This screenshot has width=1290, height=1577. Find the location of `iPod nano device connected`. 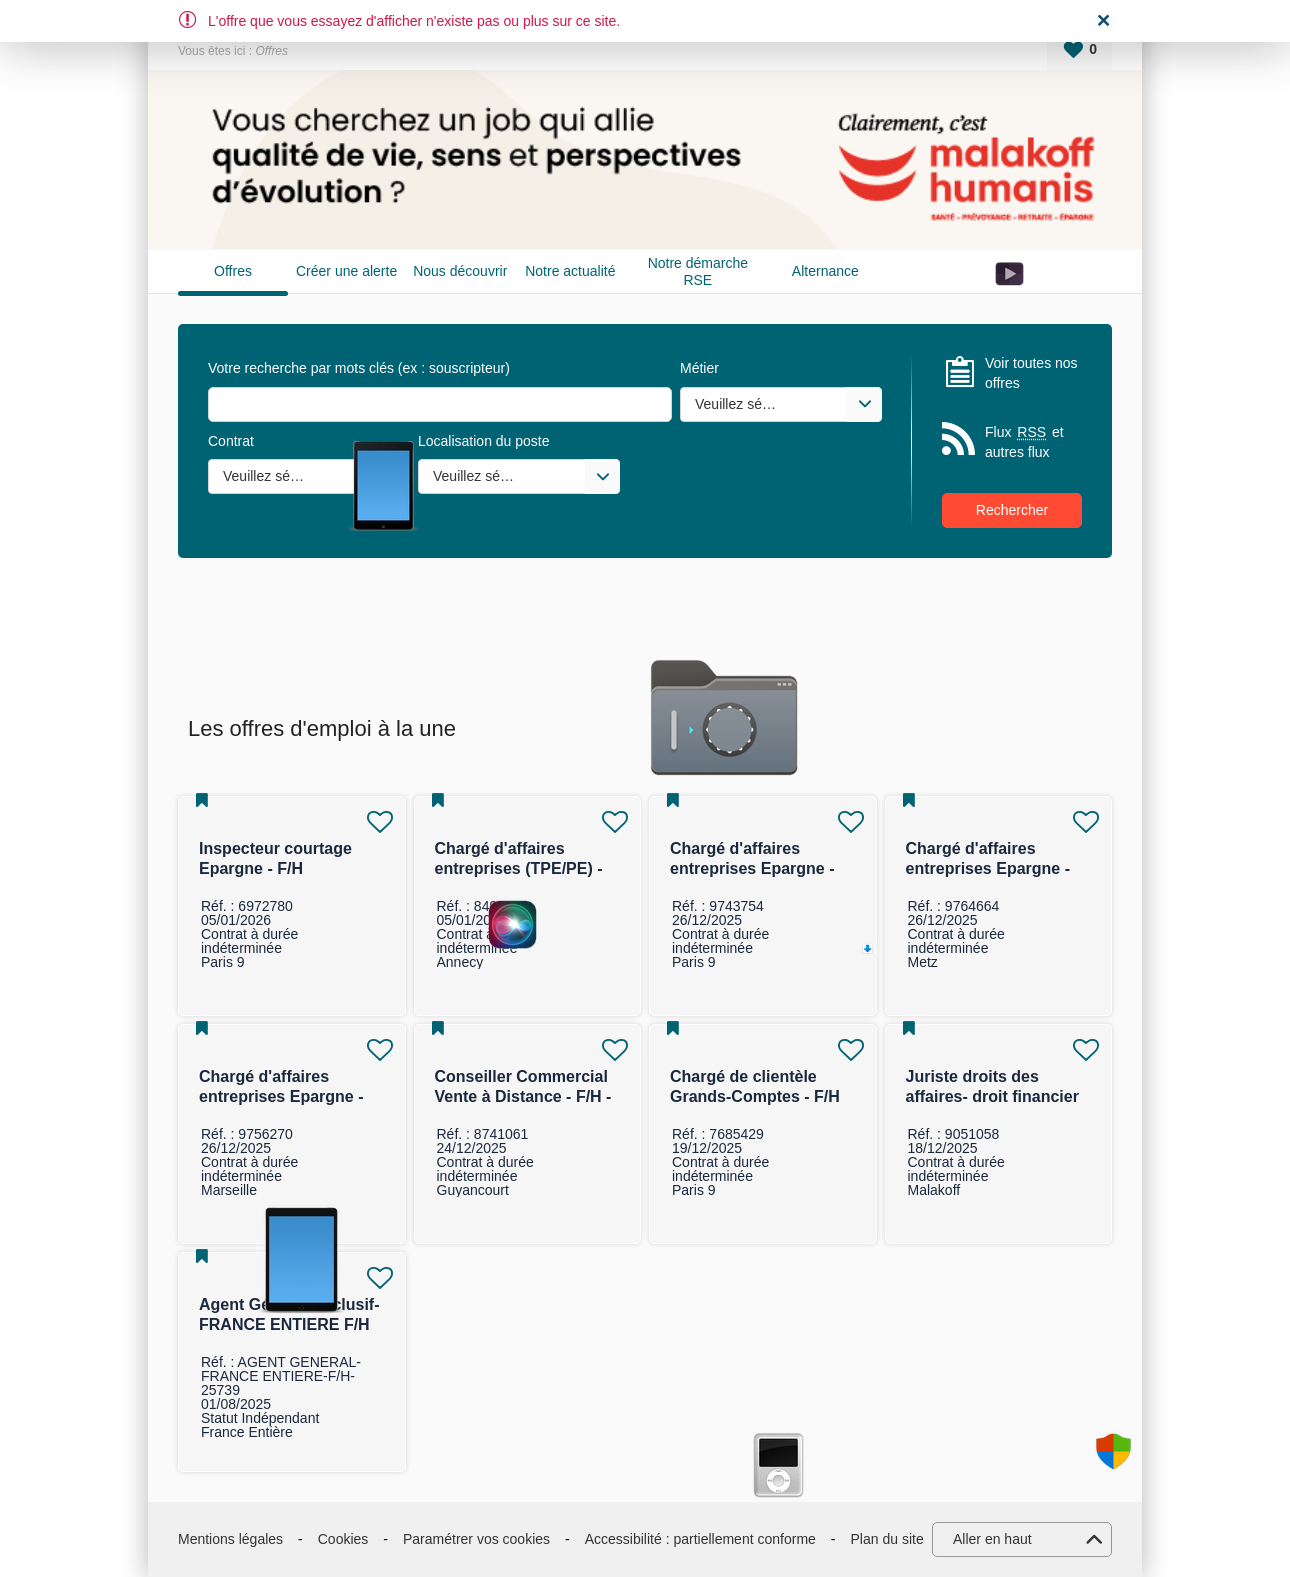

iPod nano device connected is located at coordinates (778, 1450).